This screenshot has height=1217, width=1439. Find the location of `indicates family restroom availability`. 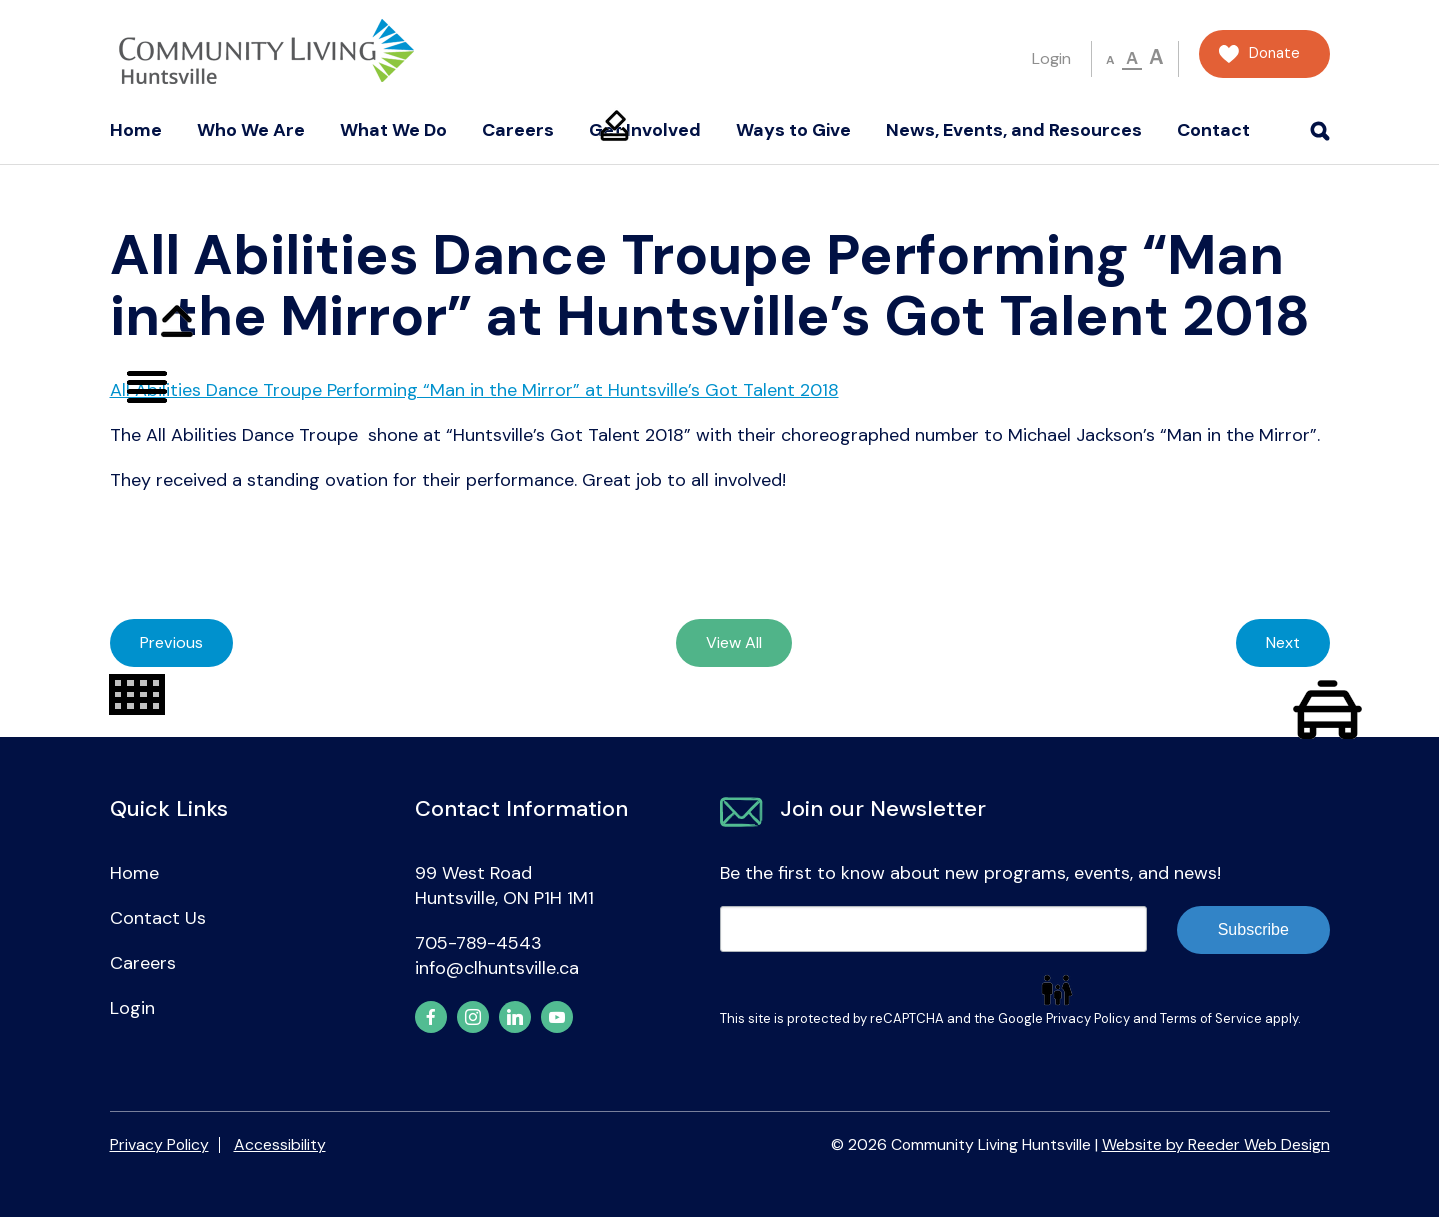

indicates family restroom availability is located at coordinates (1057, 990).